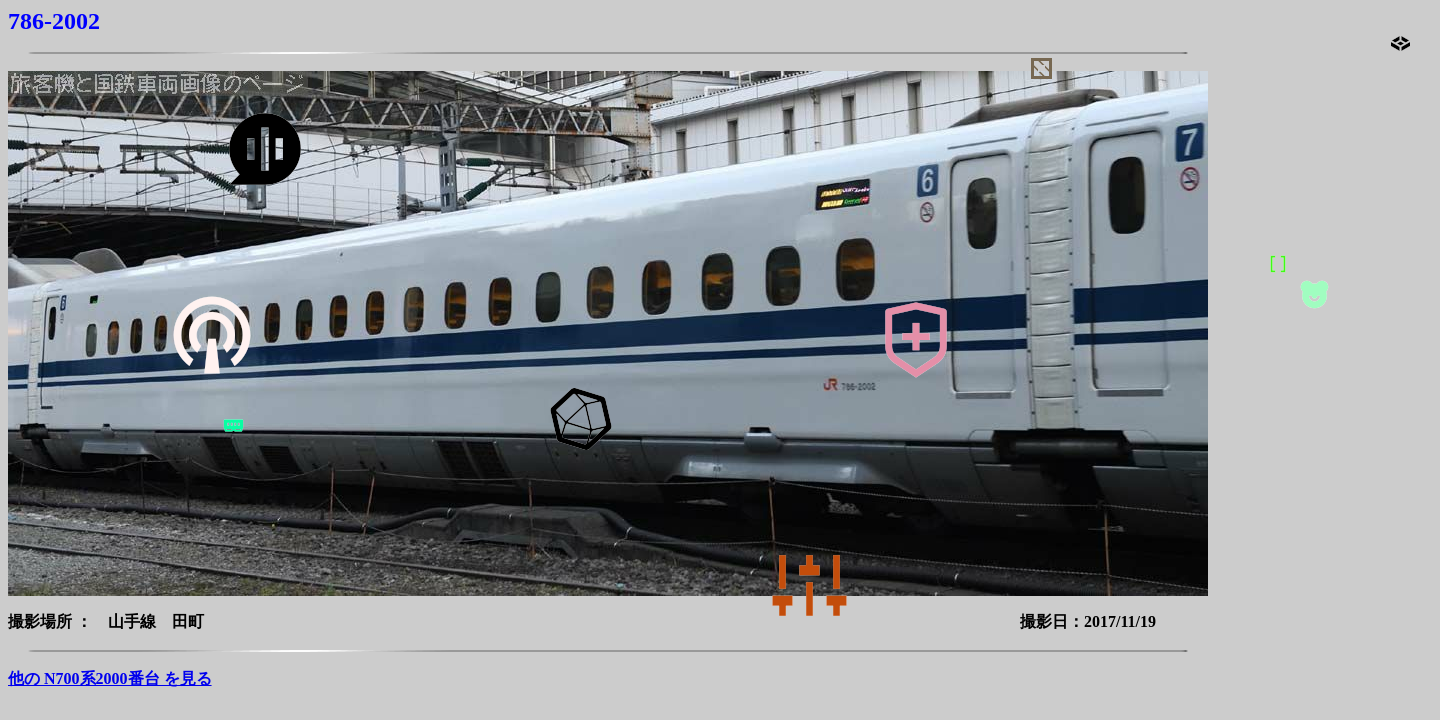 This screenshot has width=1440, height=720. I want to click on view RAM or memory usage, so click(233, 425).